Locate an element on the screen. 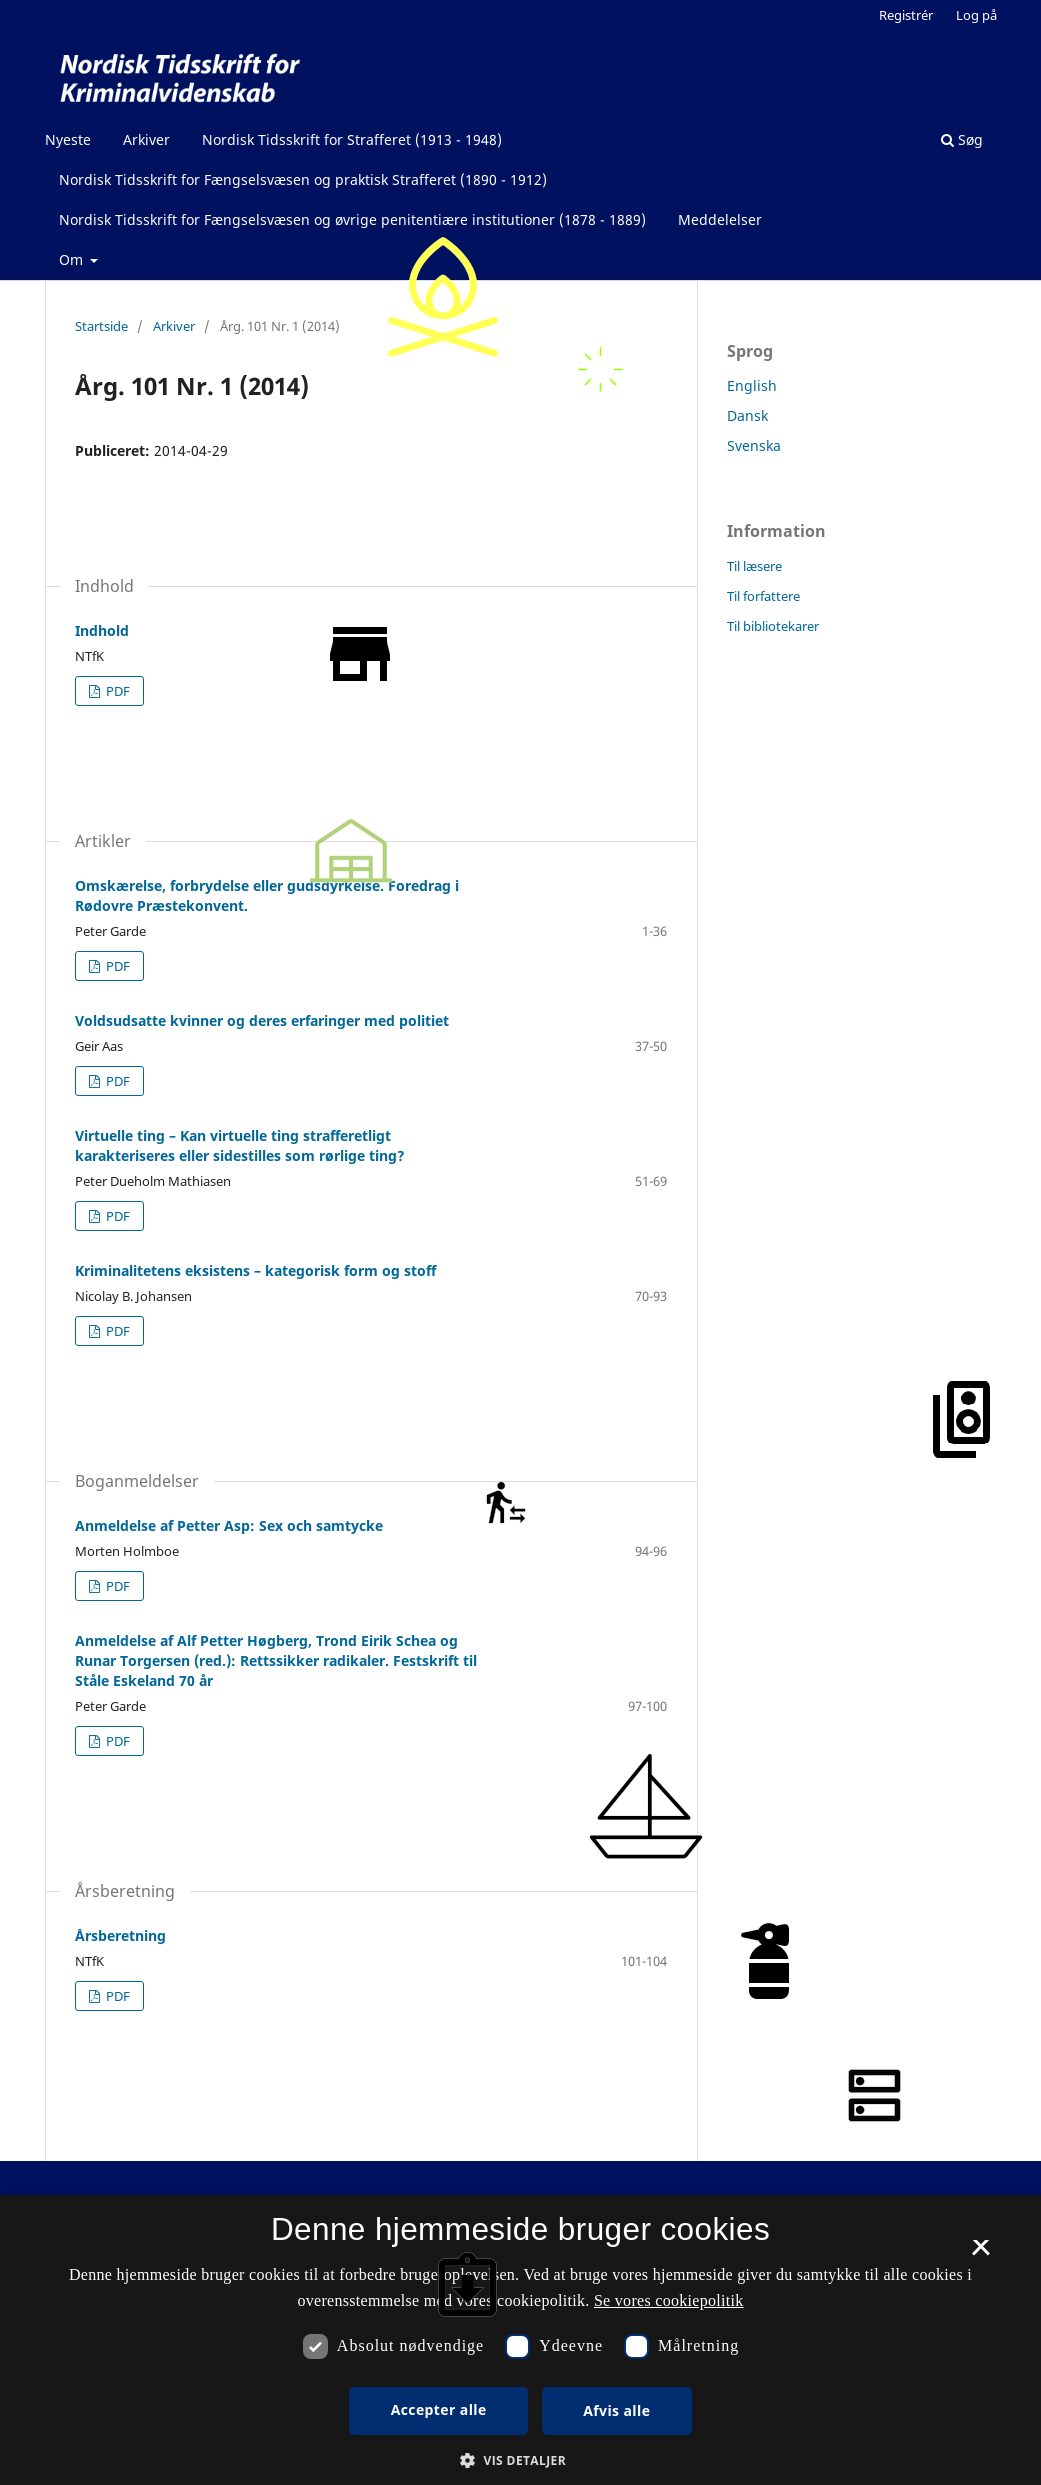 The height and width of the screenshot is (2485, 1041). access garage or parking settings is located at coordinates (351, 855).